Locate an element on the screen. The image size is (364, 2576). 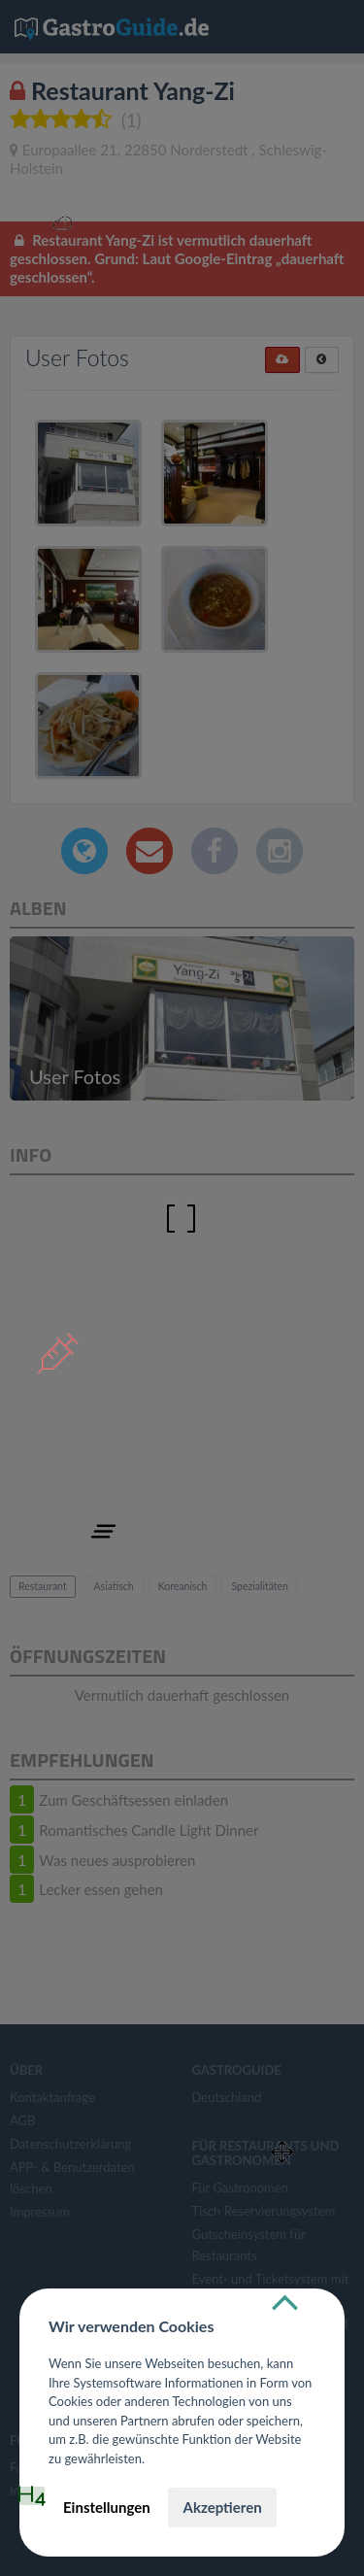
collapse an expanded section is located at coordinates (284, 2302).